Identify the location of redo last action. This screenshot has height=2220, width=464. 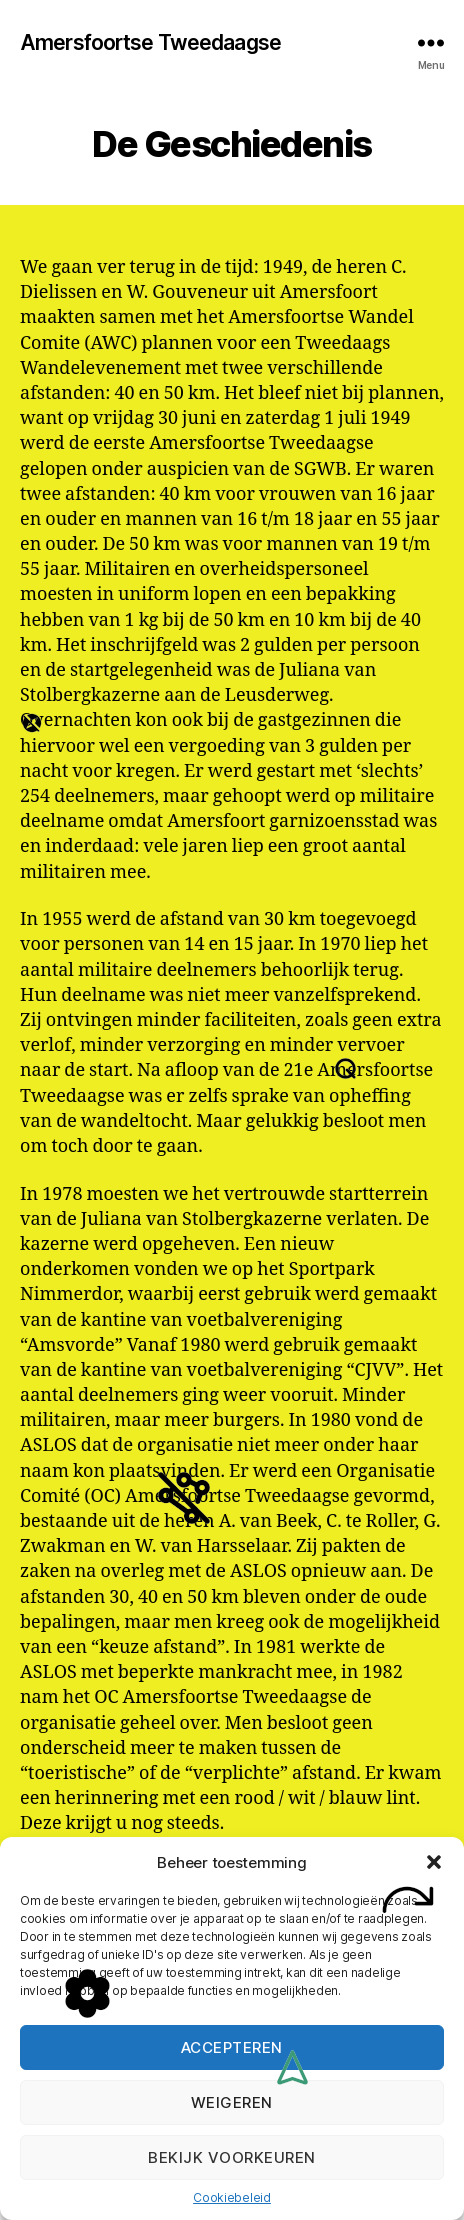
(407, 1898).